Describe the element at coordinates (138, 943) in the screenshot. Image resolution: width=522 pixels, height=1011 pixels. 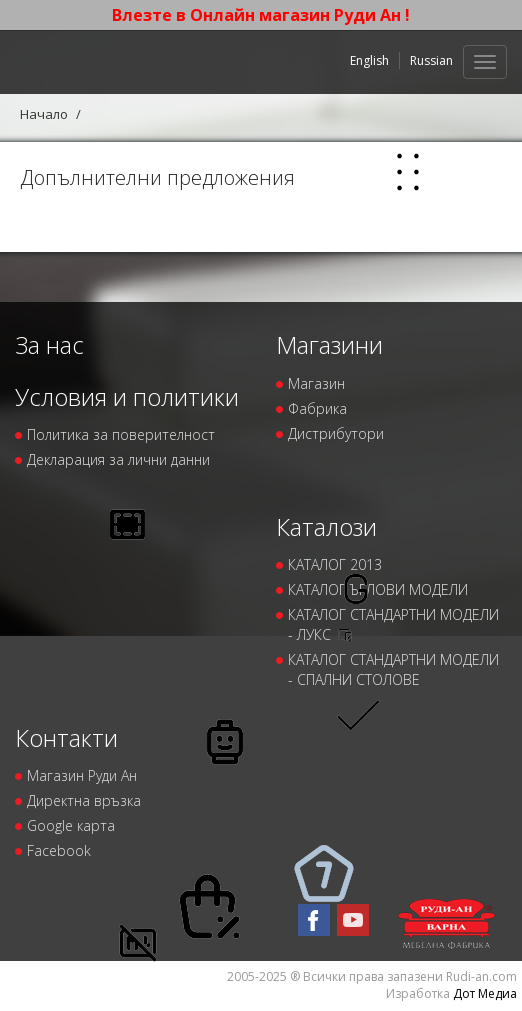
I see `disable markdown formatting` at that location.